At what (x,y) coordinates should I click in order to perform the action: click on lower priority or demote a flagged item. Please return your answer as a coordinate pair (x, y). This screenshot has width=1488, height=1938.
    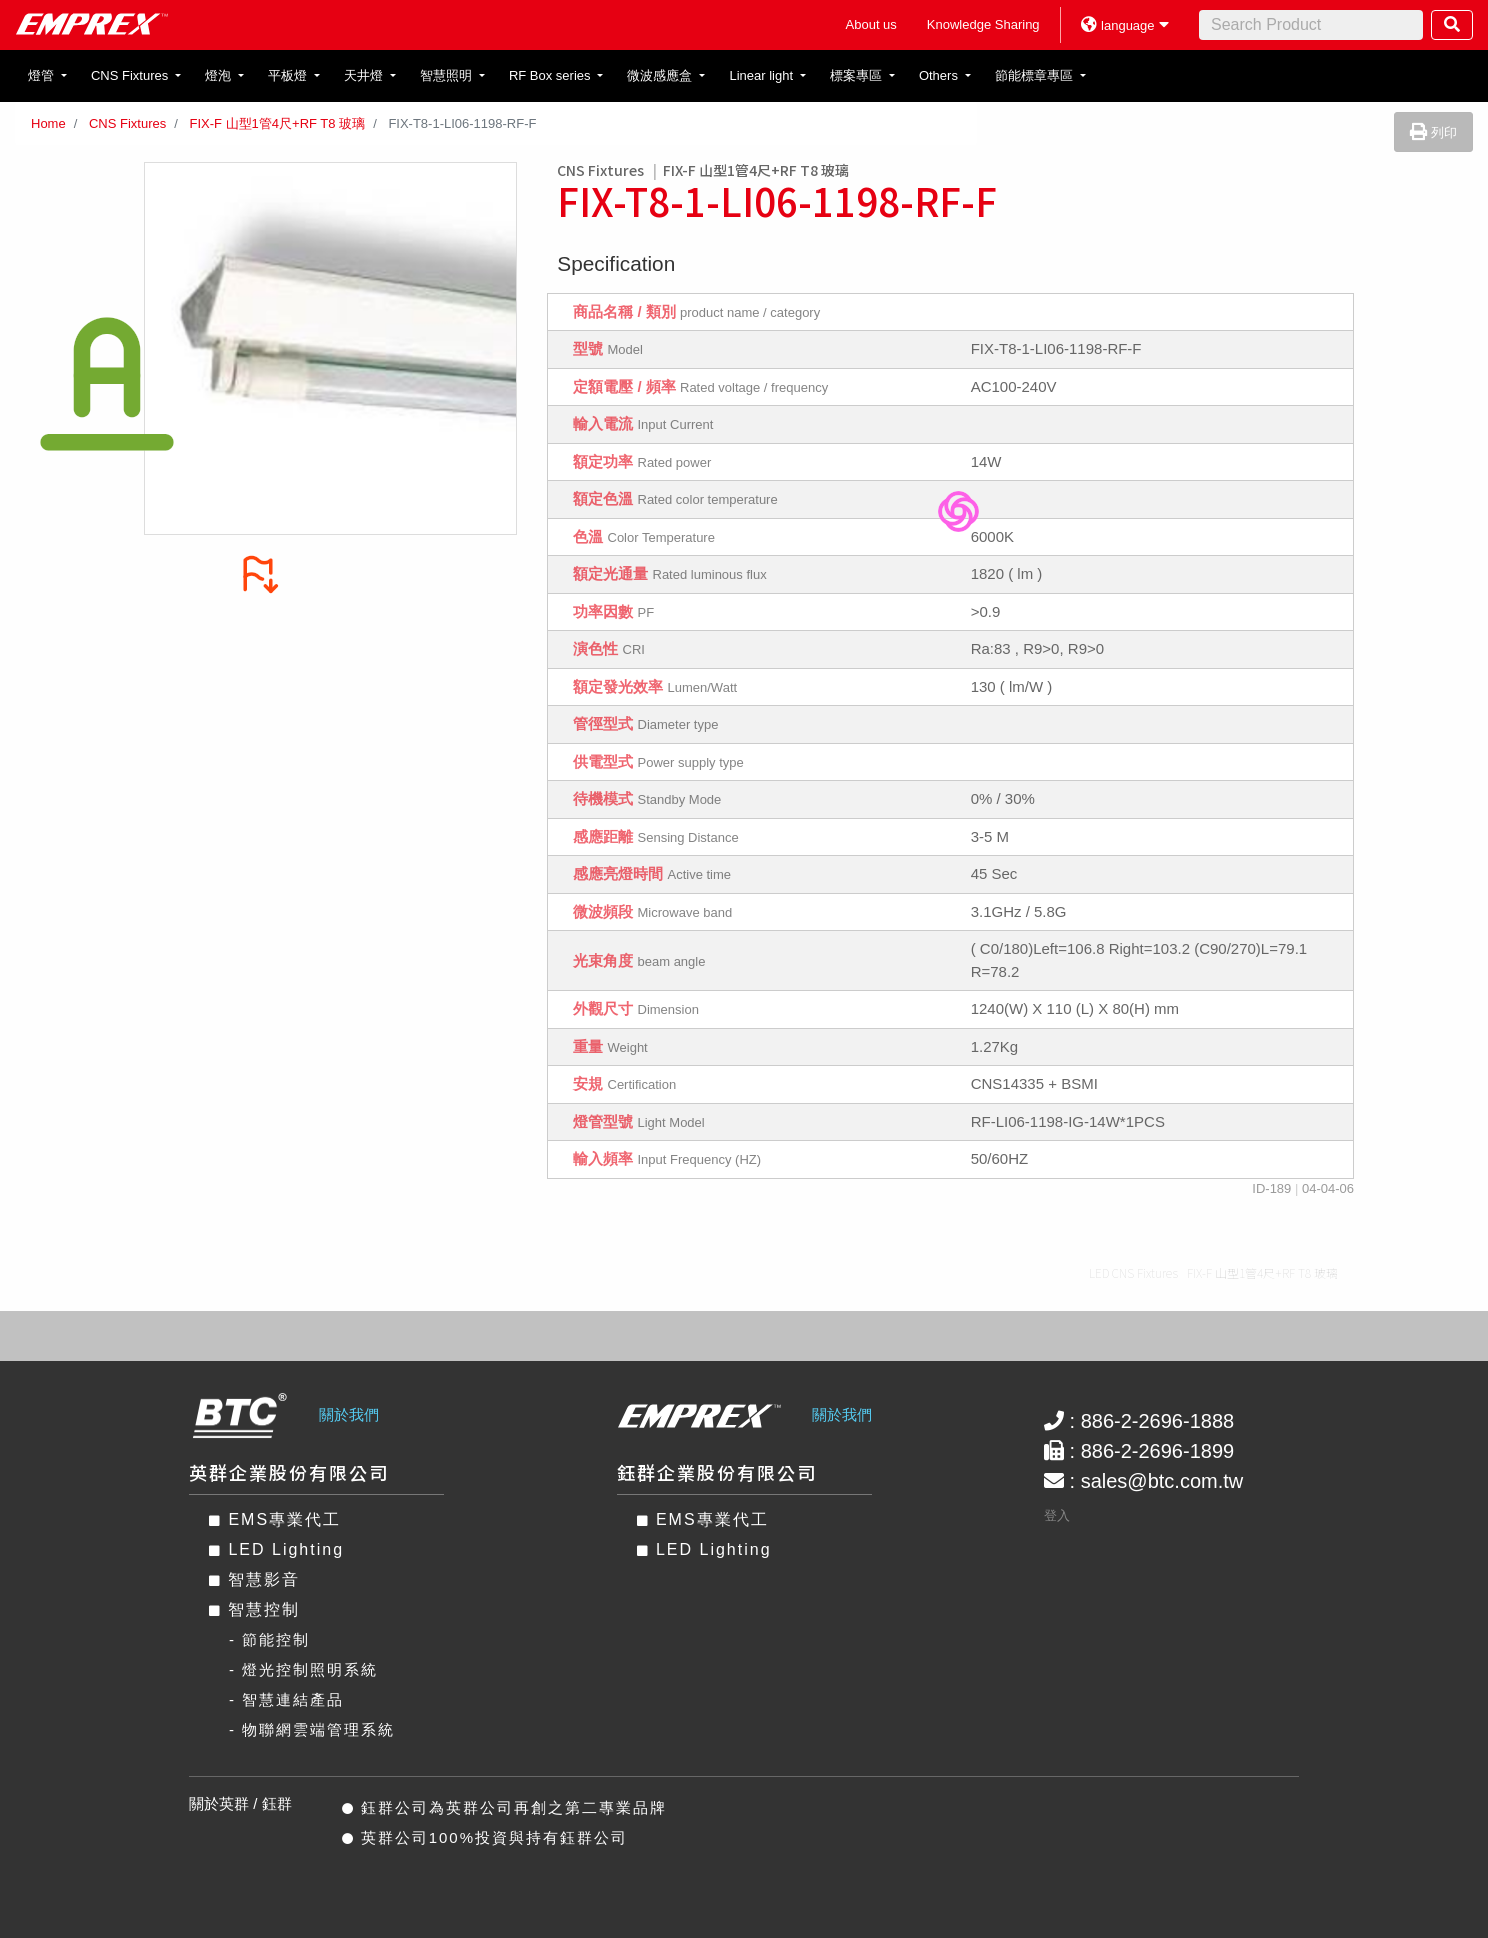
    Looking at the image, I should click on (258, 573).